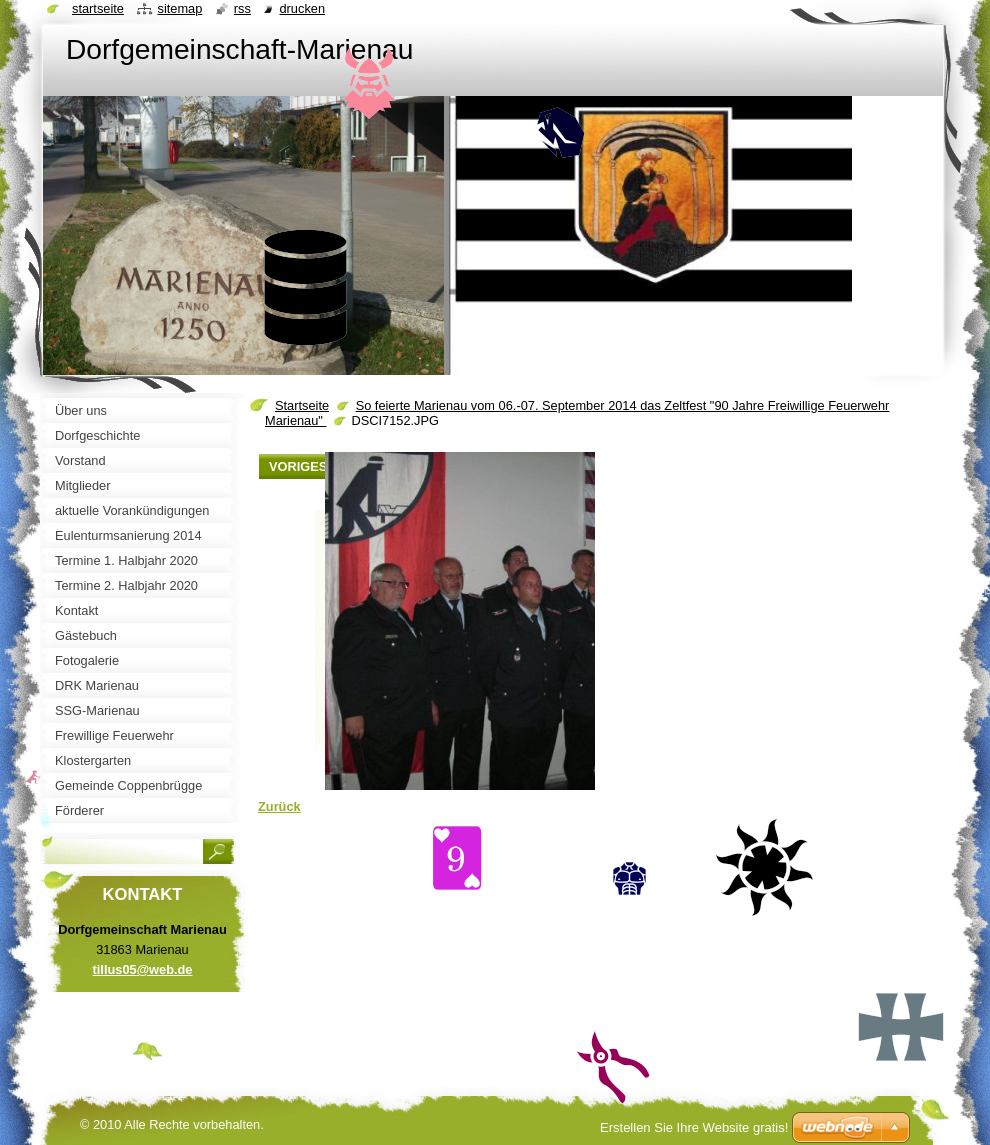 This screenshot has width=990, height=1145. I want to click on represents a rock or stone resource in a game, so click(560, 132).